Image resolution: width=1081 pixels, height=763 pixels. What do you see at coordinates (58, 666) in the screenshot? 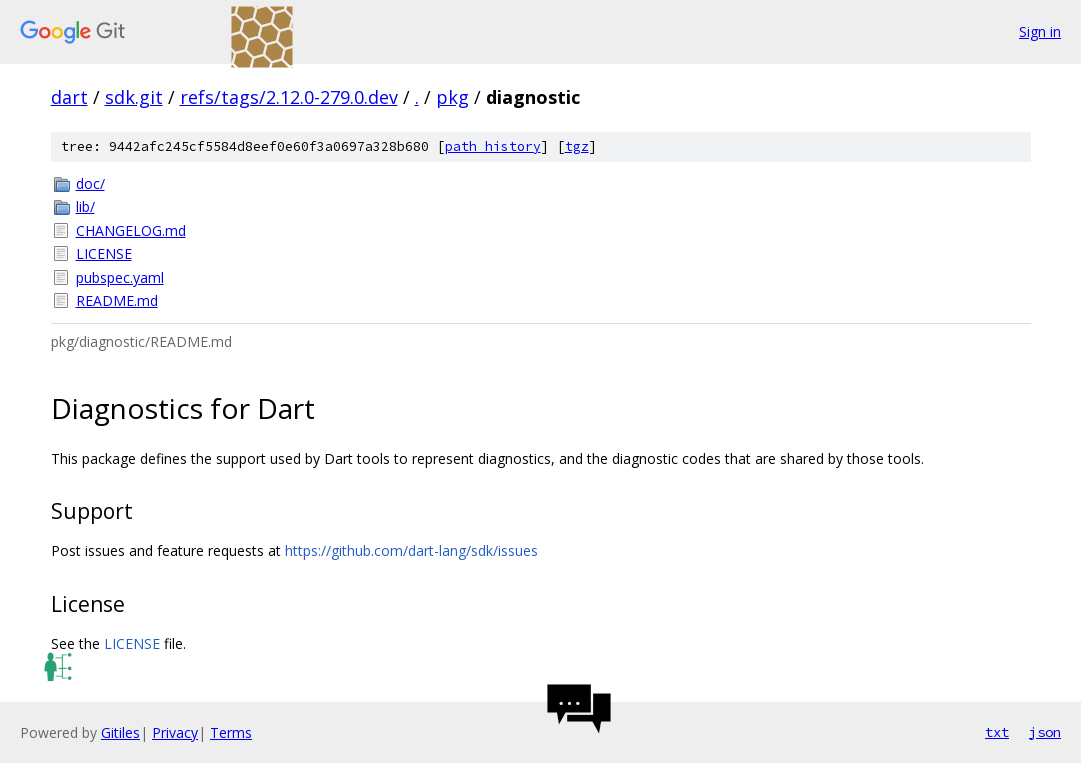
I see `view character skills or abilities` at bounding box center [58, 666].